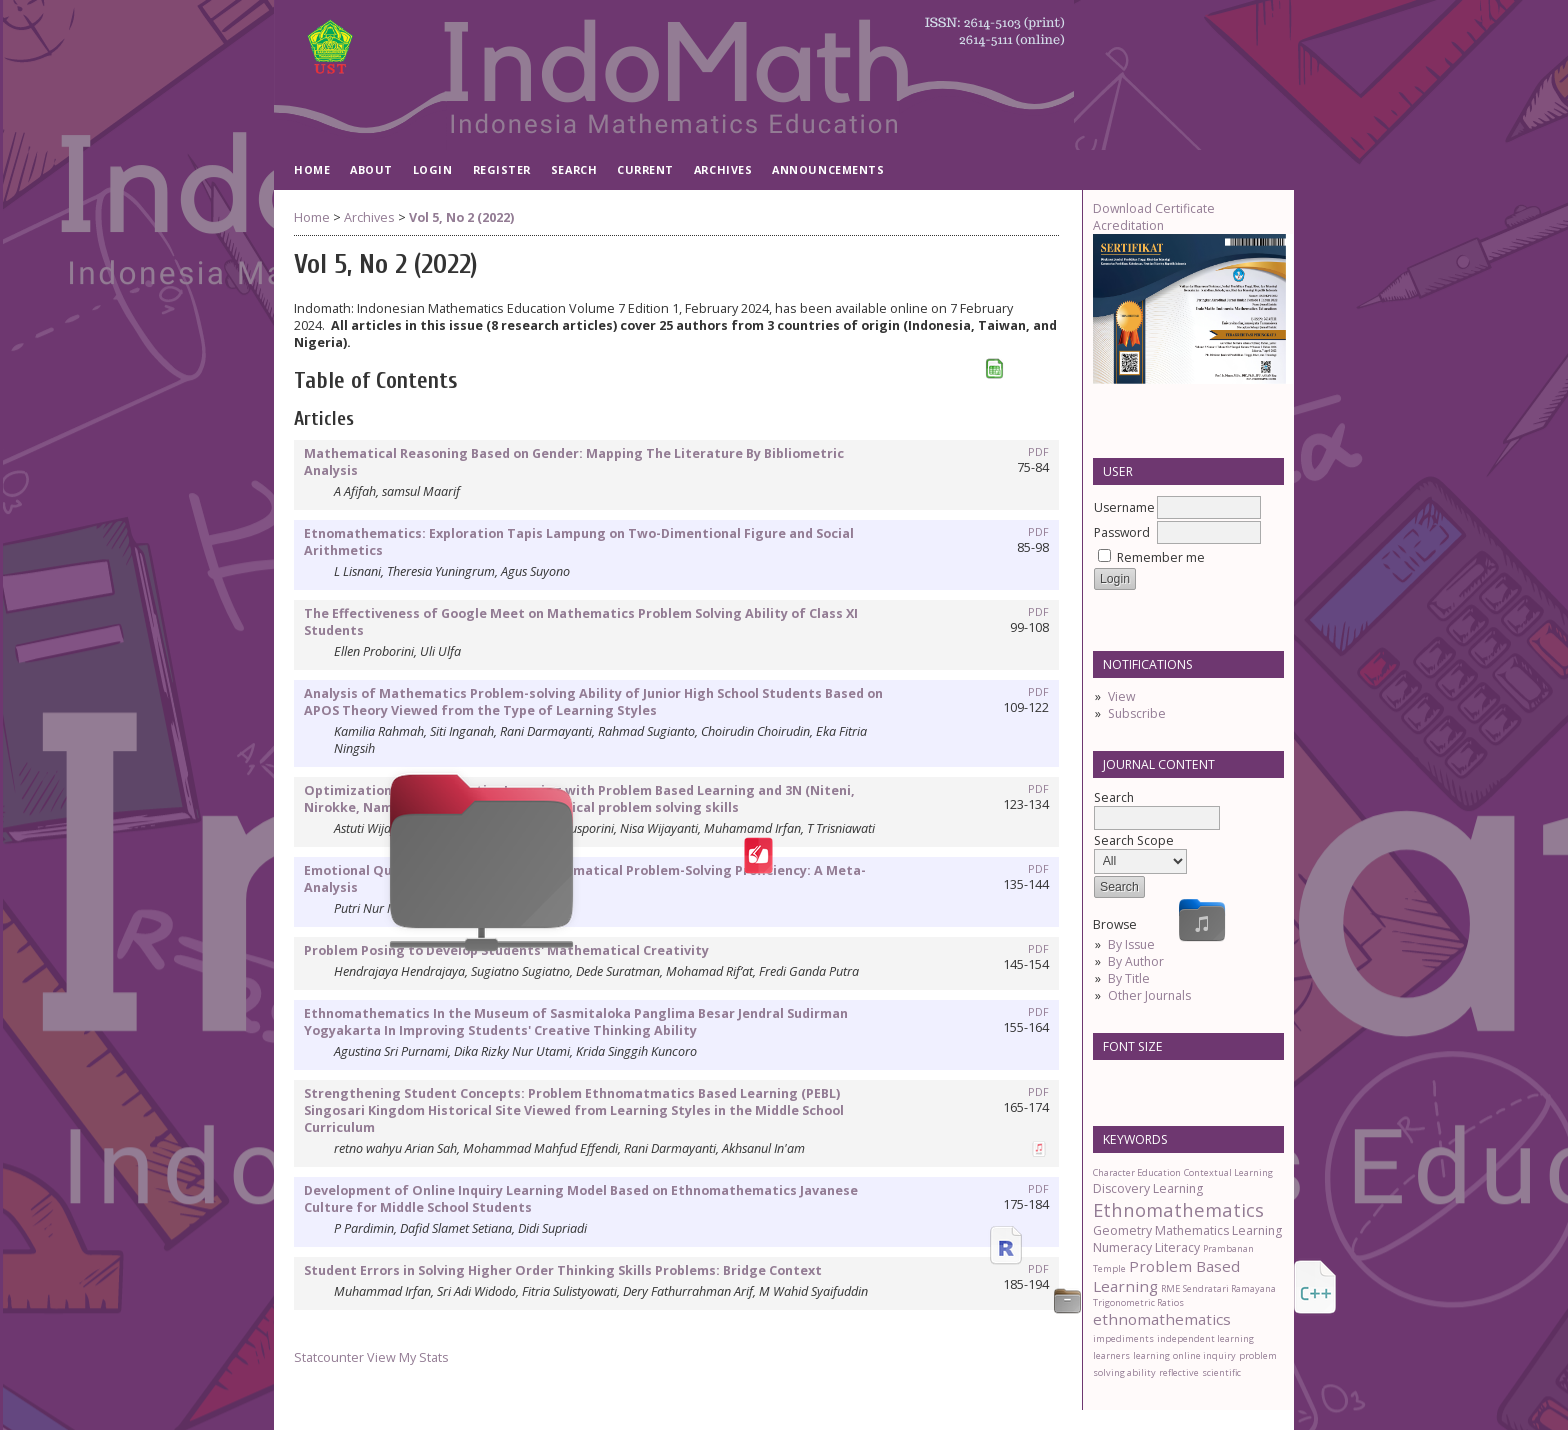 Image resolution: width=1568 pixels, height=1430 pixels. What do you see at coordinates (1067, 1300) in the screenshot?
I see `open the file manager` at bounding box center [1067, 1300].